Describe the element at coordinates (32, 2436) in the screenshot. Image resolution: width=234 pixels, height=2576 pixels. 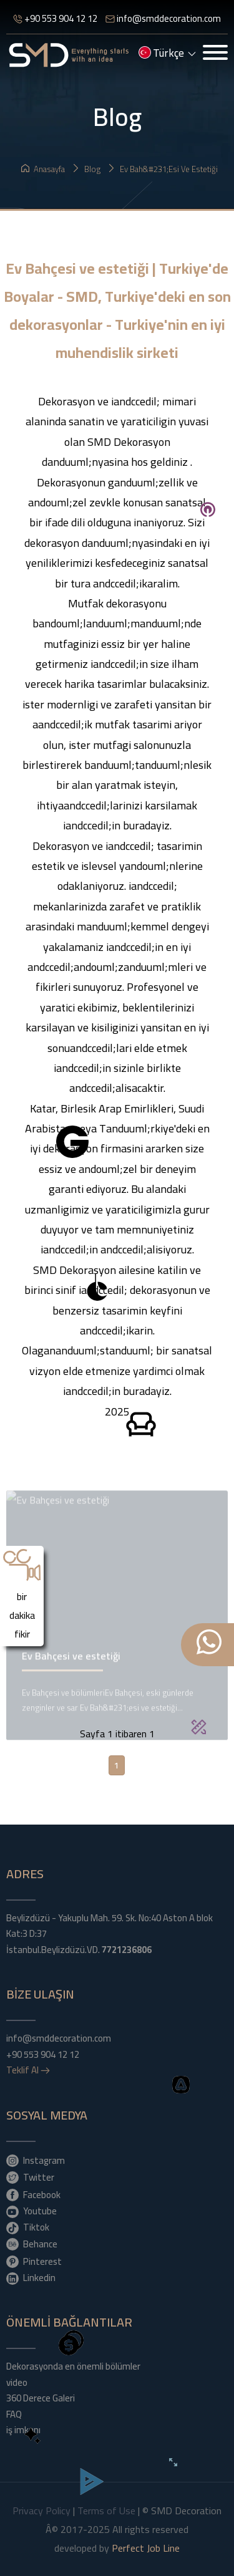
I see `open Google Bard AI assistant` at that location.